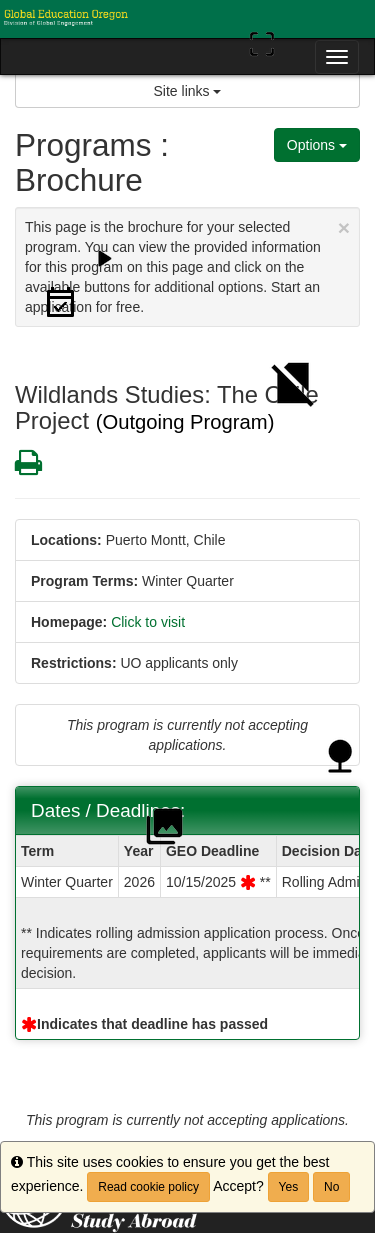 This screenshot has width=375, height=1233. I want to click on play media content, so click(103, 258).